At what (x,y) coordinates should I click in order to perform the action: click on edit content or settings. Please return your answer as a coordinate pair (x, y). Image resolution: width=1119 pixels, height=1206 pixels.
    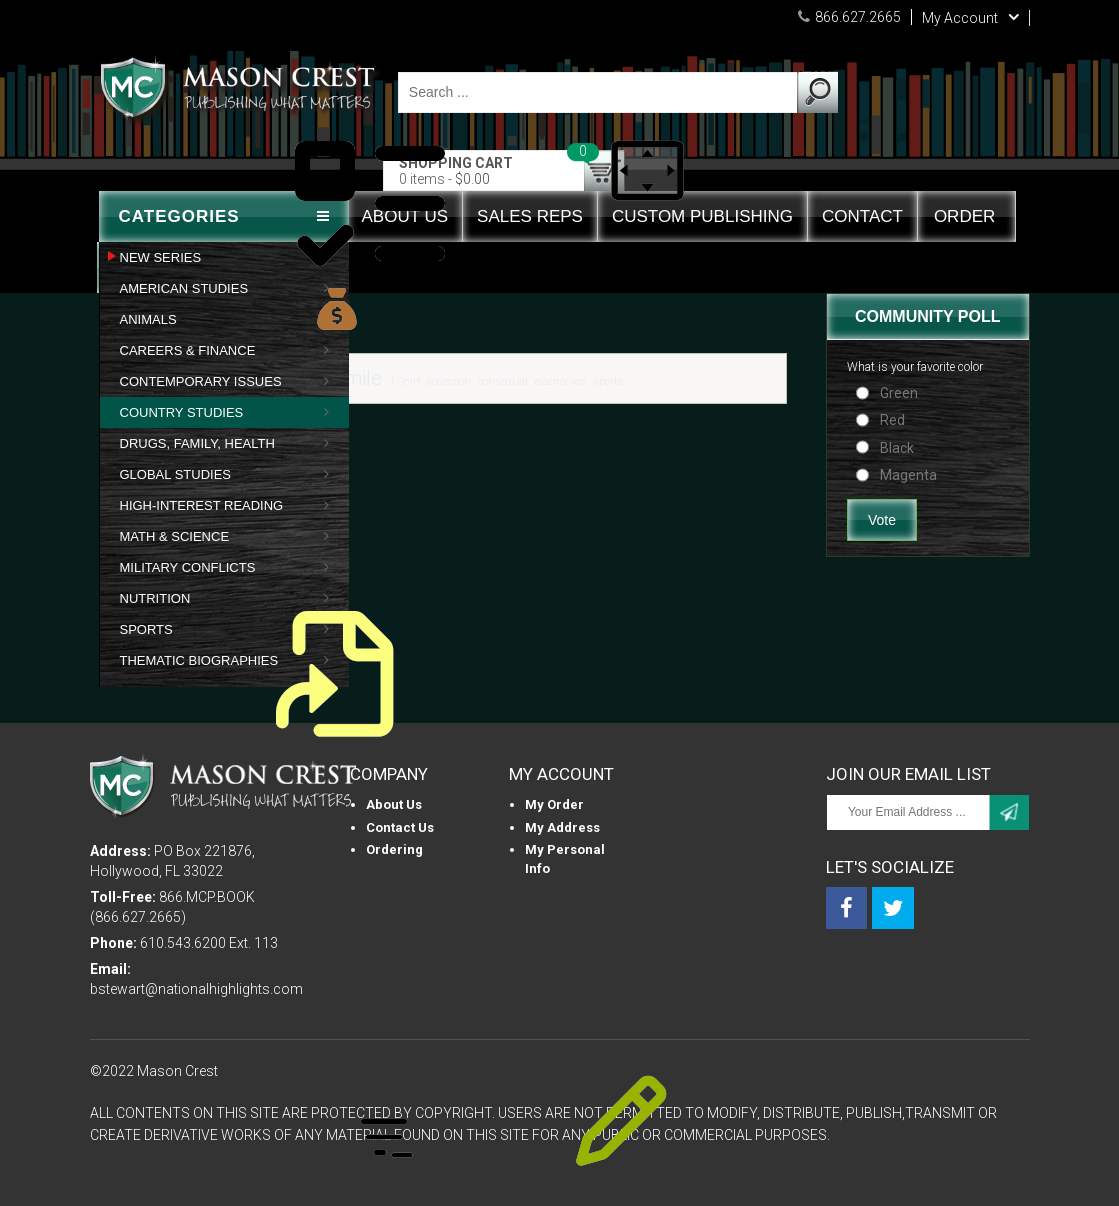
    Looking at the image, I should click on (621, 1121).